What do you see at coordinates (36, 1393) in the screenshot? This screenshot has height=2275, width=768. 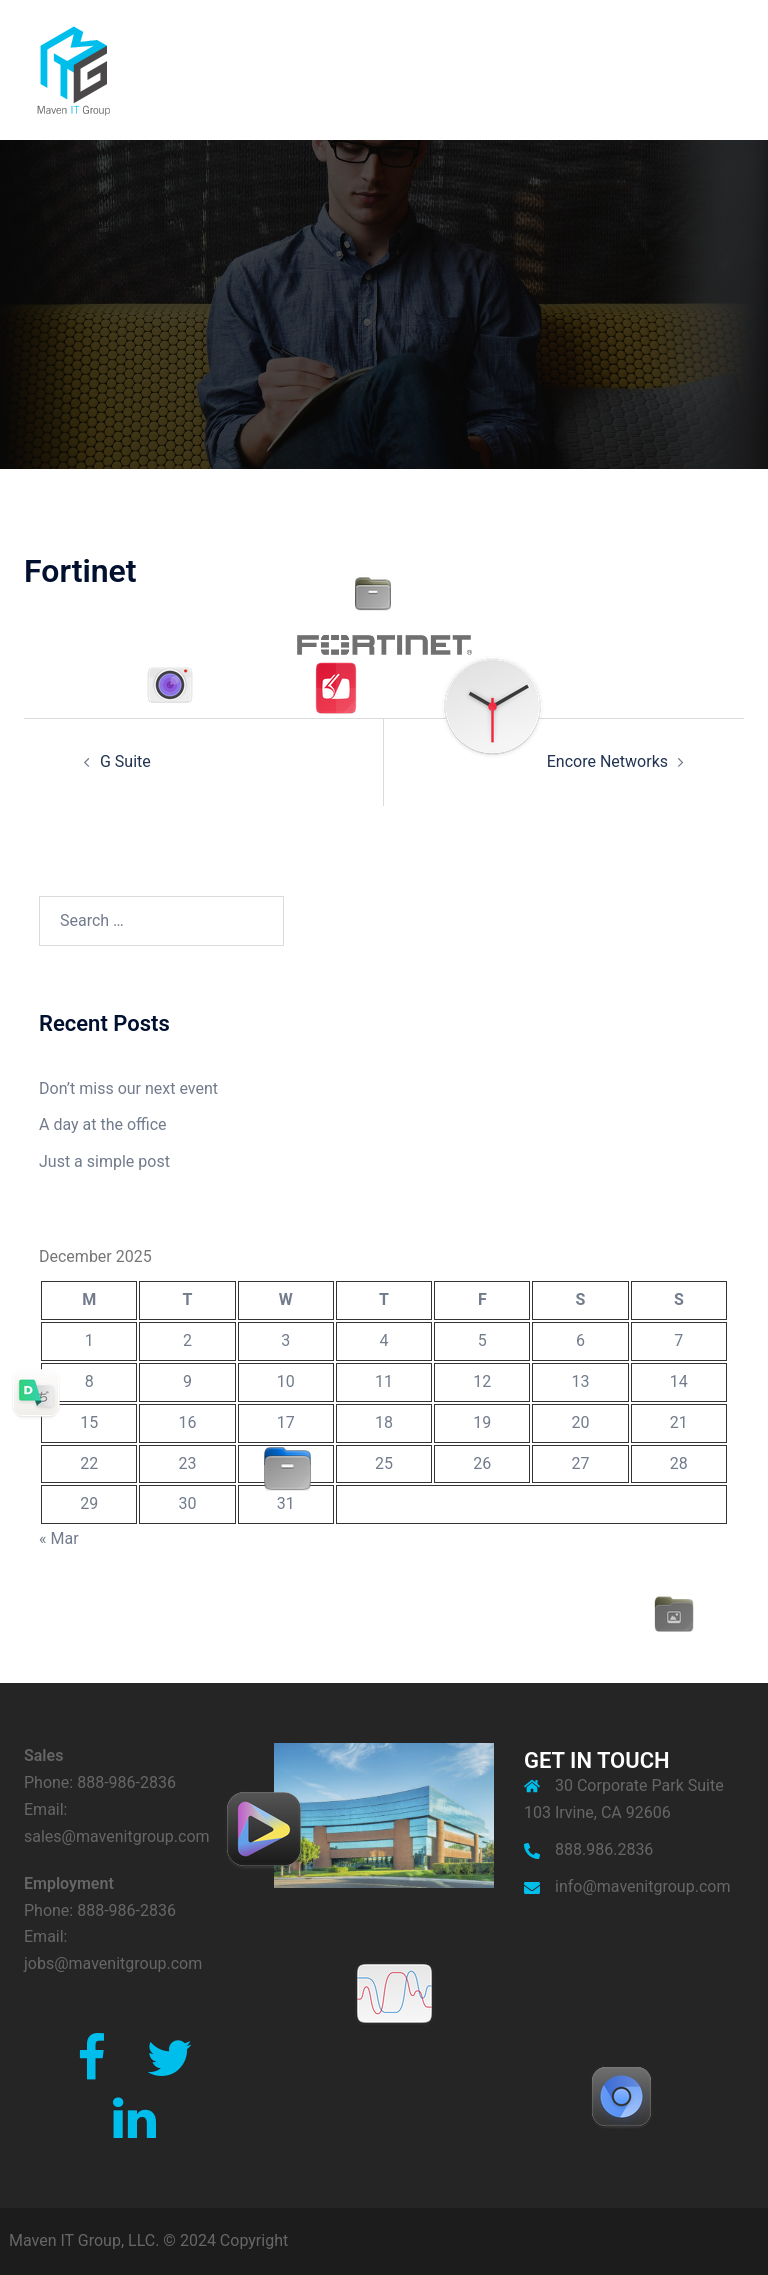 I see `open dialect translation app` at bounding box center [36, 1393].